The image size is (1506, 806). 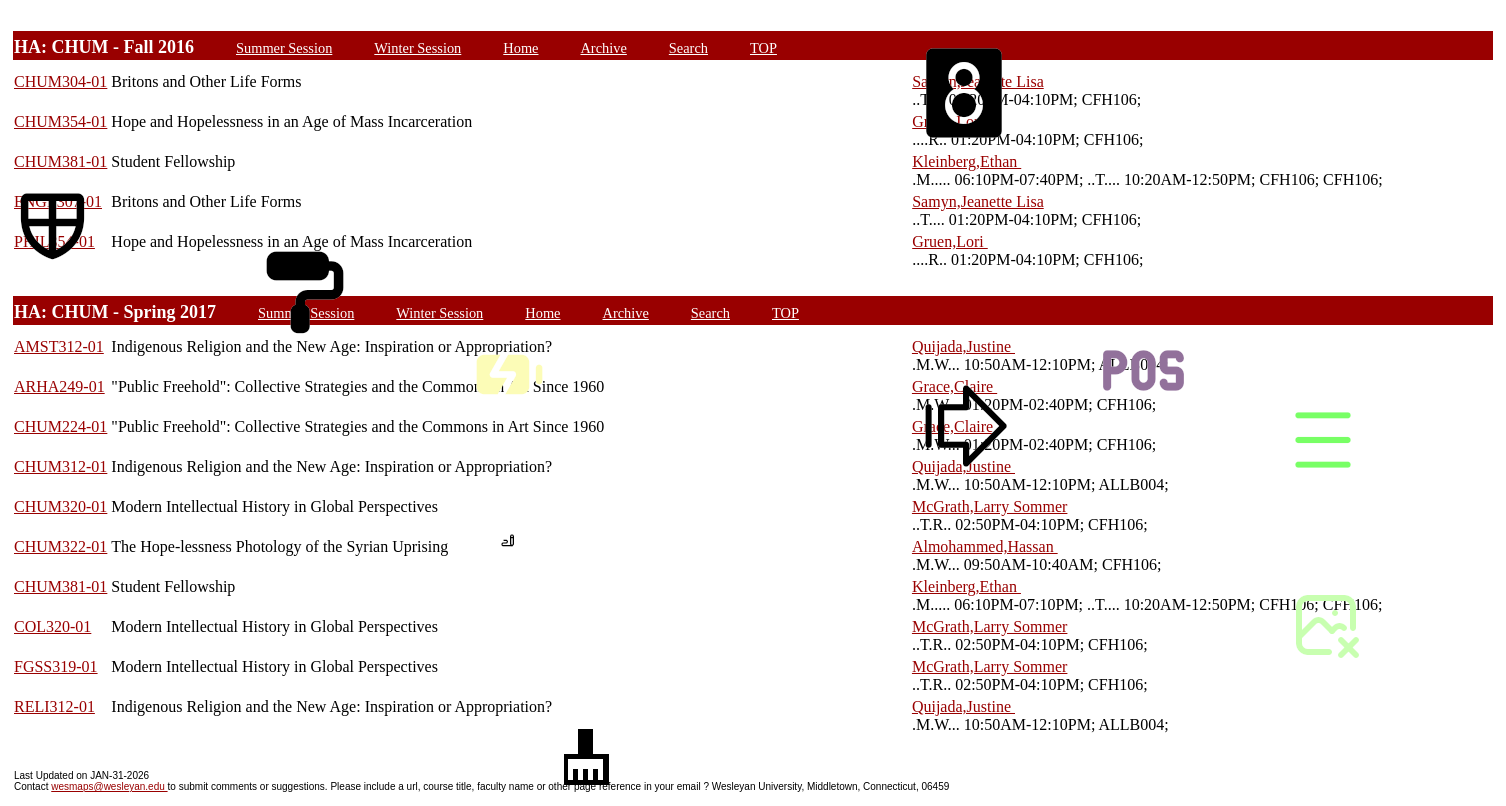 I want to click on customize theme or appearance settings, so click(x=305, y=290).